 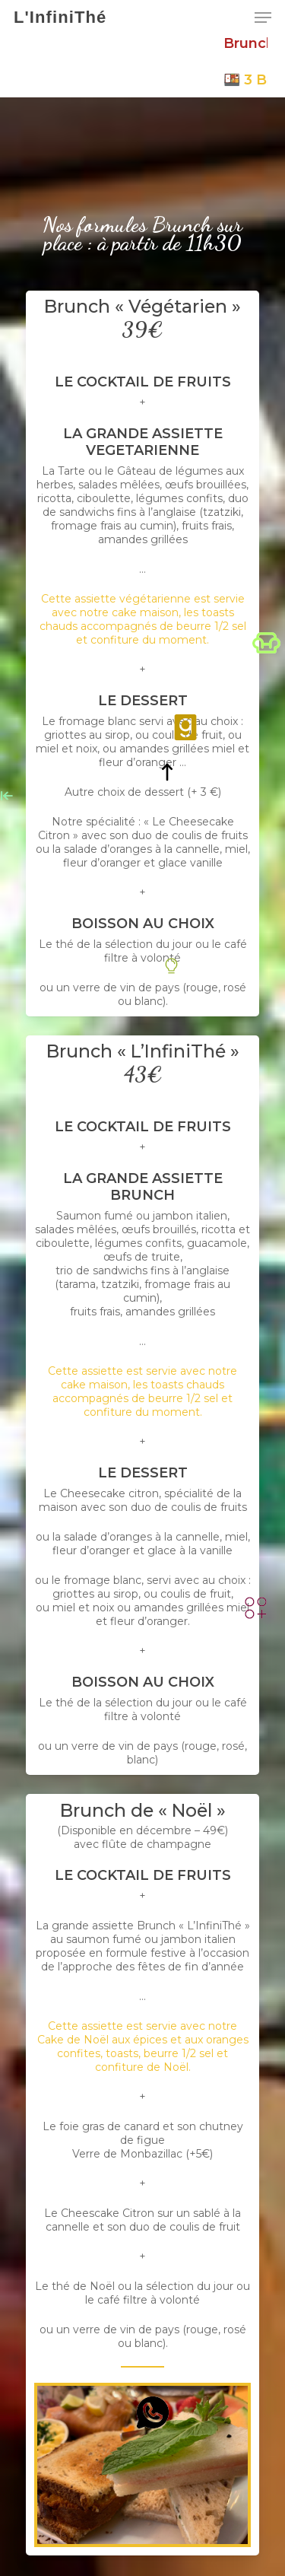 I want to click on navigate to the beginning of content, so click(x=7, y=796).